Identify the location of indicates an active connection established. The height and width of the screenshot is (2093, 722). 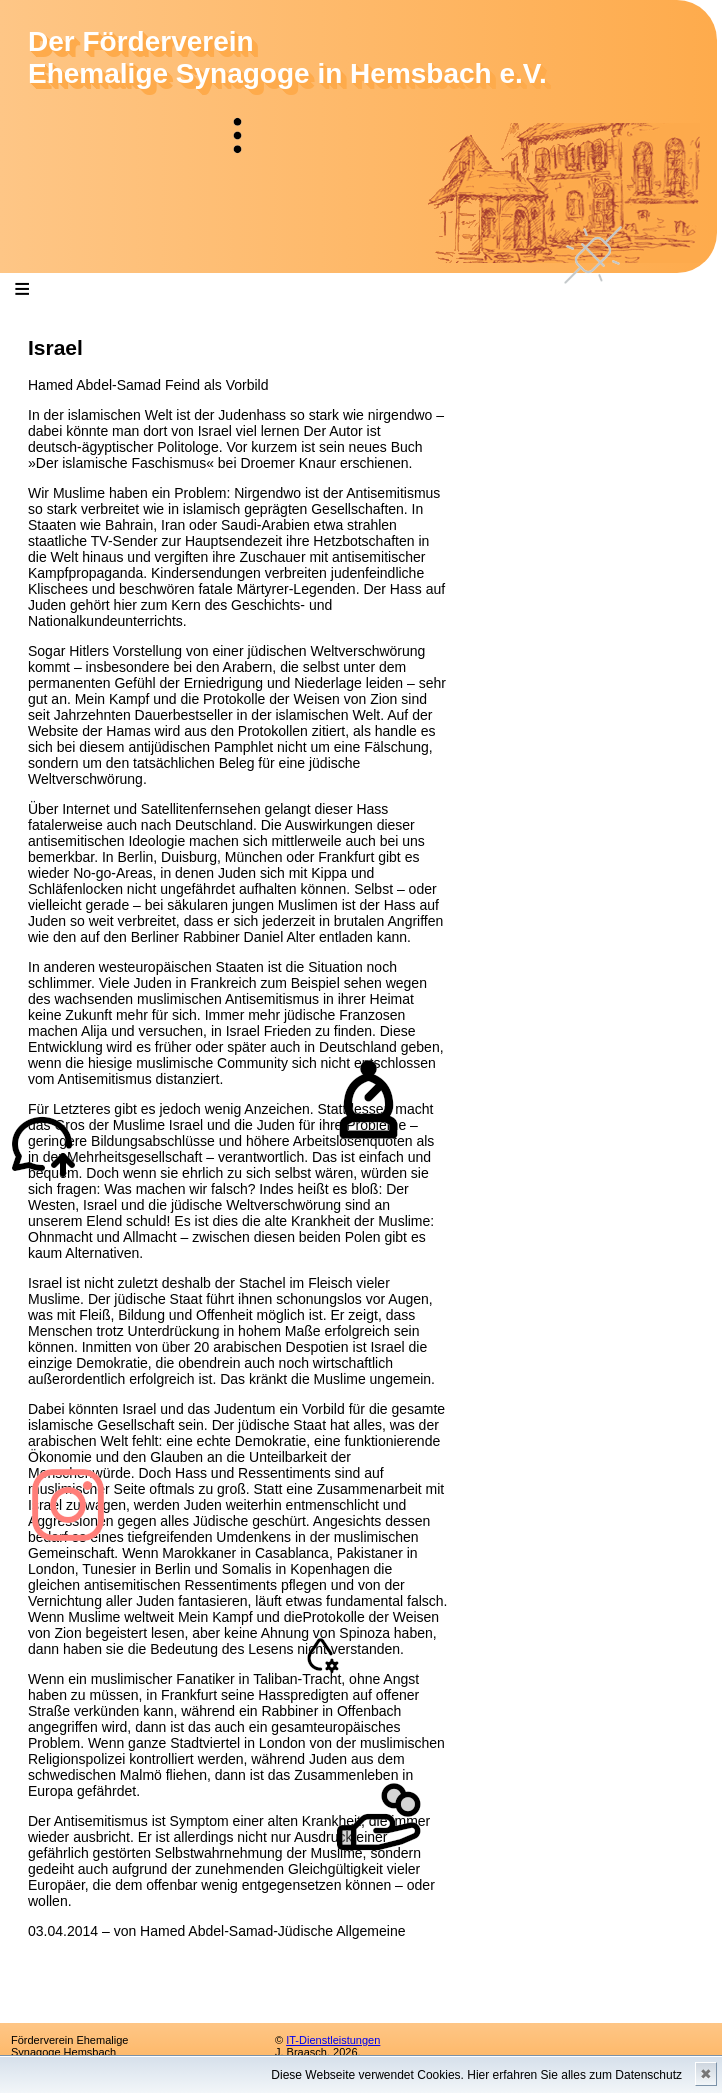
(593, 255).